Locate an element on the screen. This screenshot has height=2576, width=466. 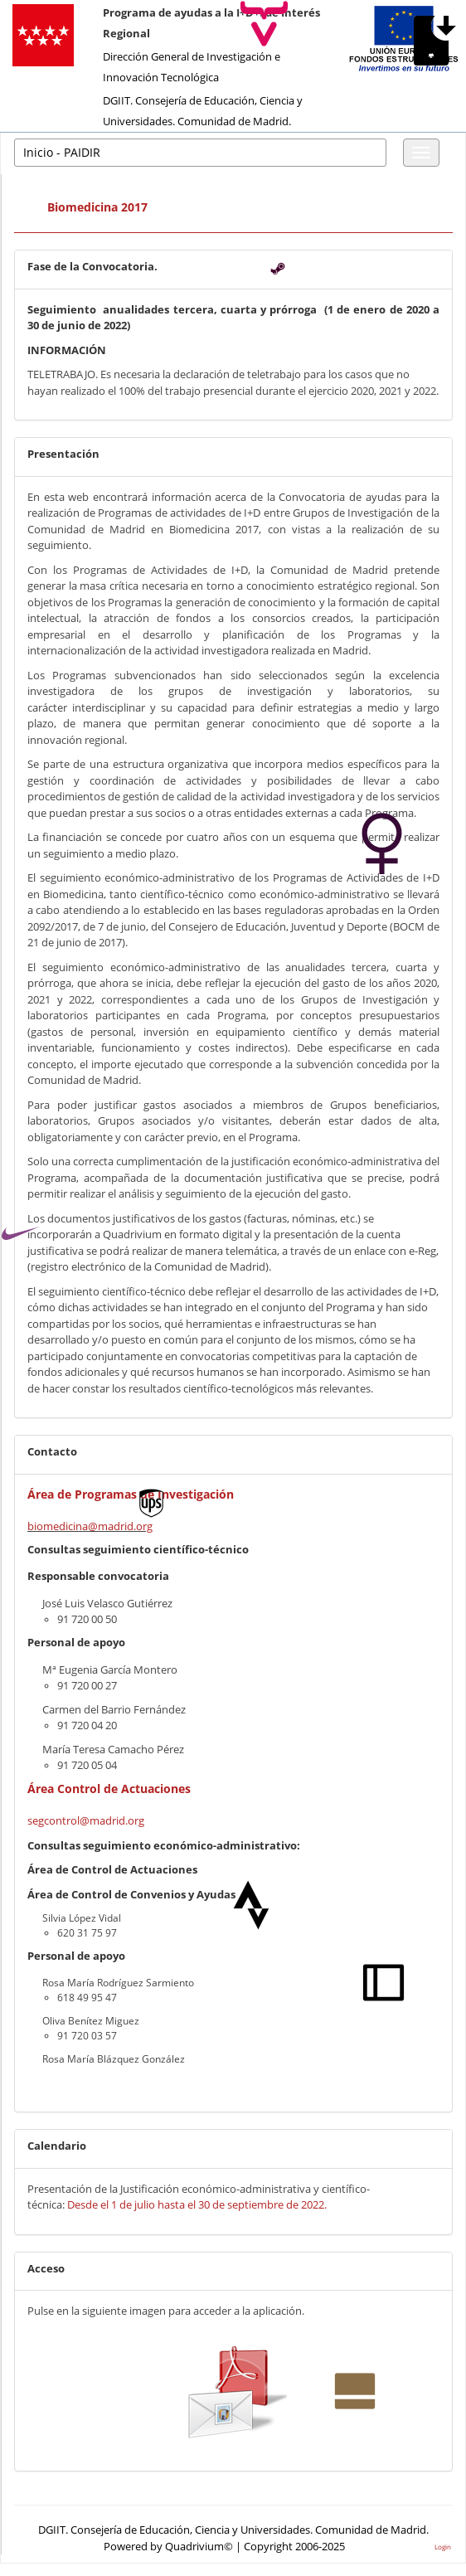
switch to bottom panel layout is located at coordinates (355, 2391).